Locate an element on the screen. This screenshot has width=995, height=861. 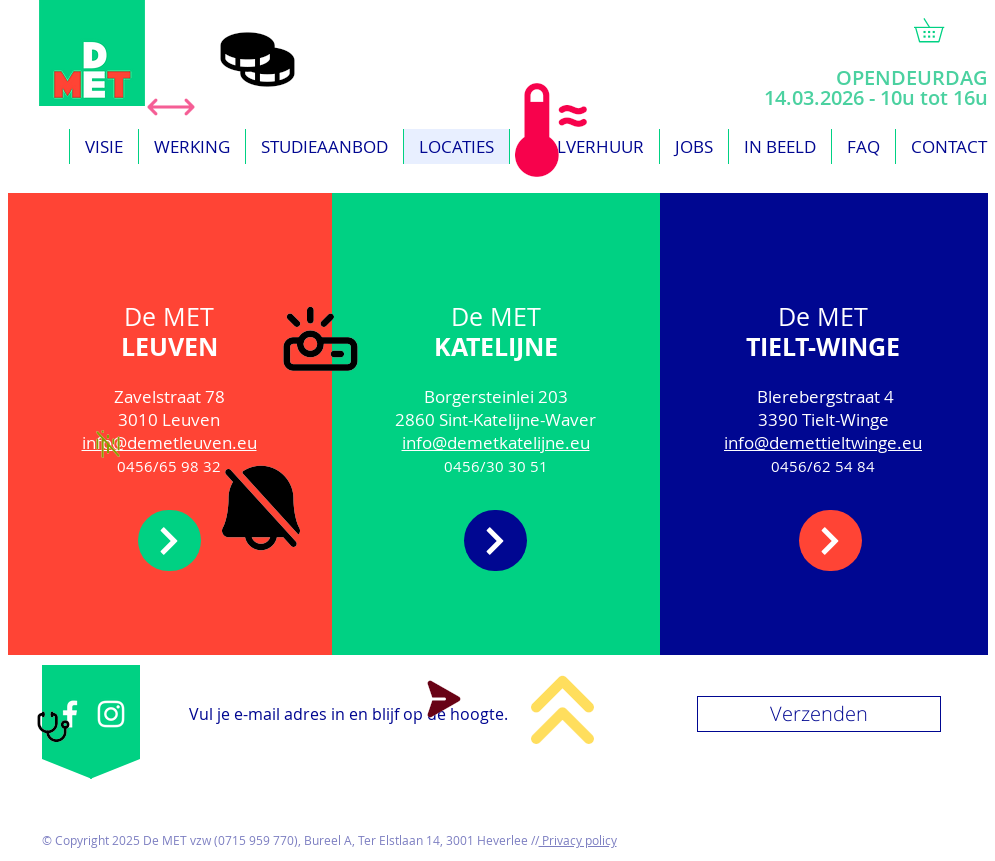
indicates high temperature or heat warning is located at coordinates (540, 130).